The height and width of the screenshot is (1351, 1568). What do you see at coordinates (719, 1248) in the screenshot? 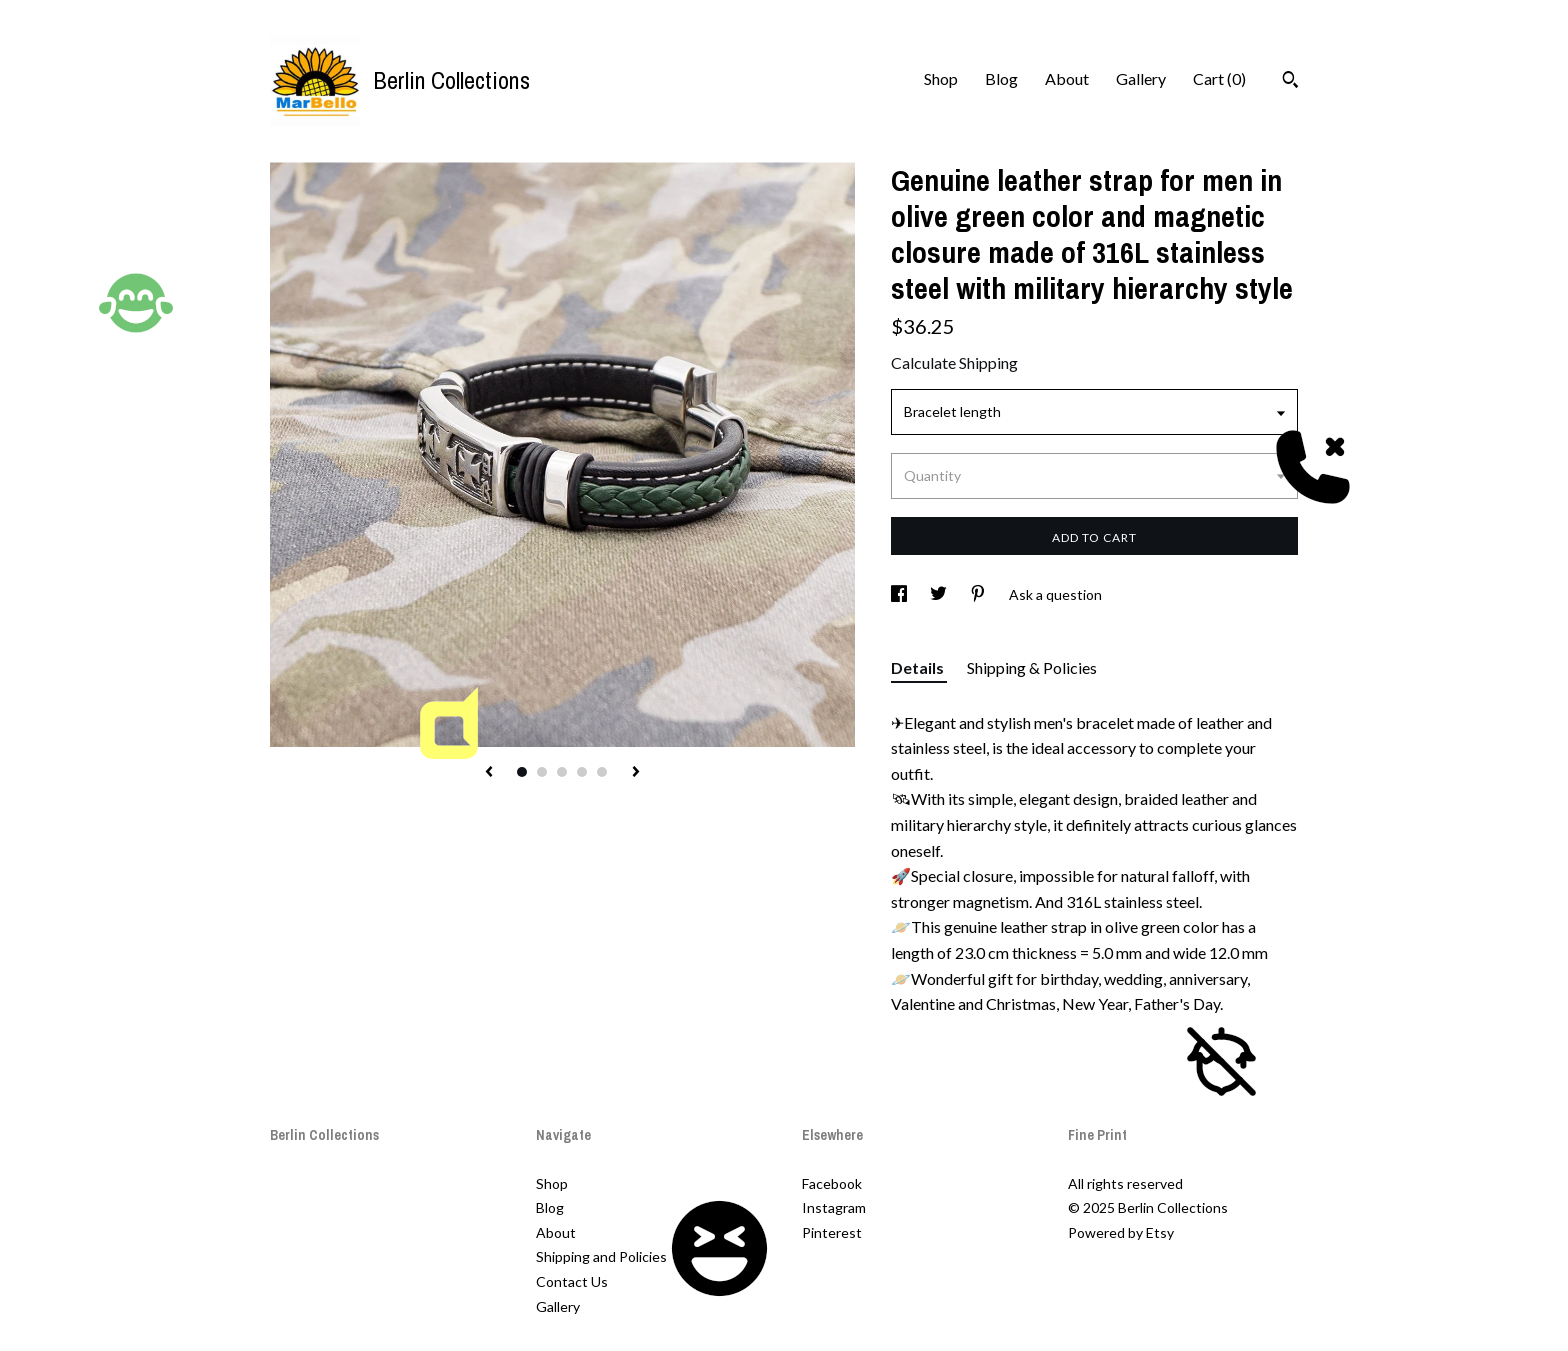
I see `react with laughter to a message` at bounding box center [719, 1248].